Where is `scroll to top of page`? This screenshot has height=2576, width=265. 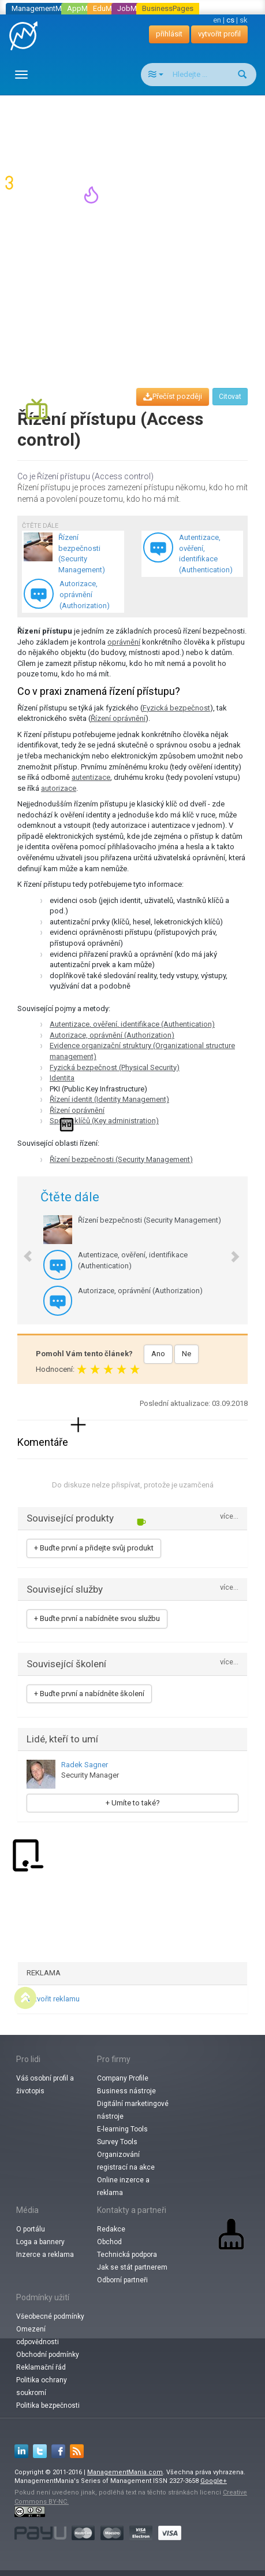
scroll to top of page is located at coordinates (25, 1998).